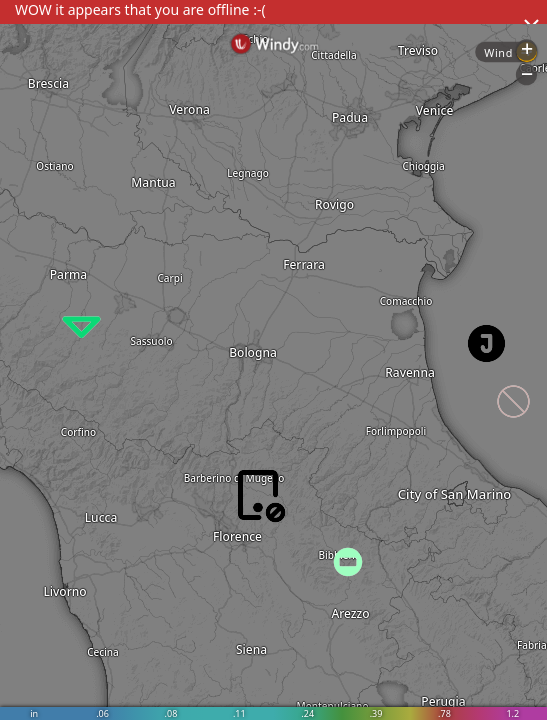 The image size is (547, 720). Describe the element at coordinates (258, 495) in the screenshot. I see `cancel tablet connection or pairing` at that location.